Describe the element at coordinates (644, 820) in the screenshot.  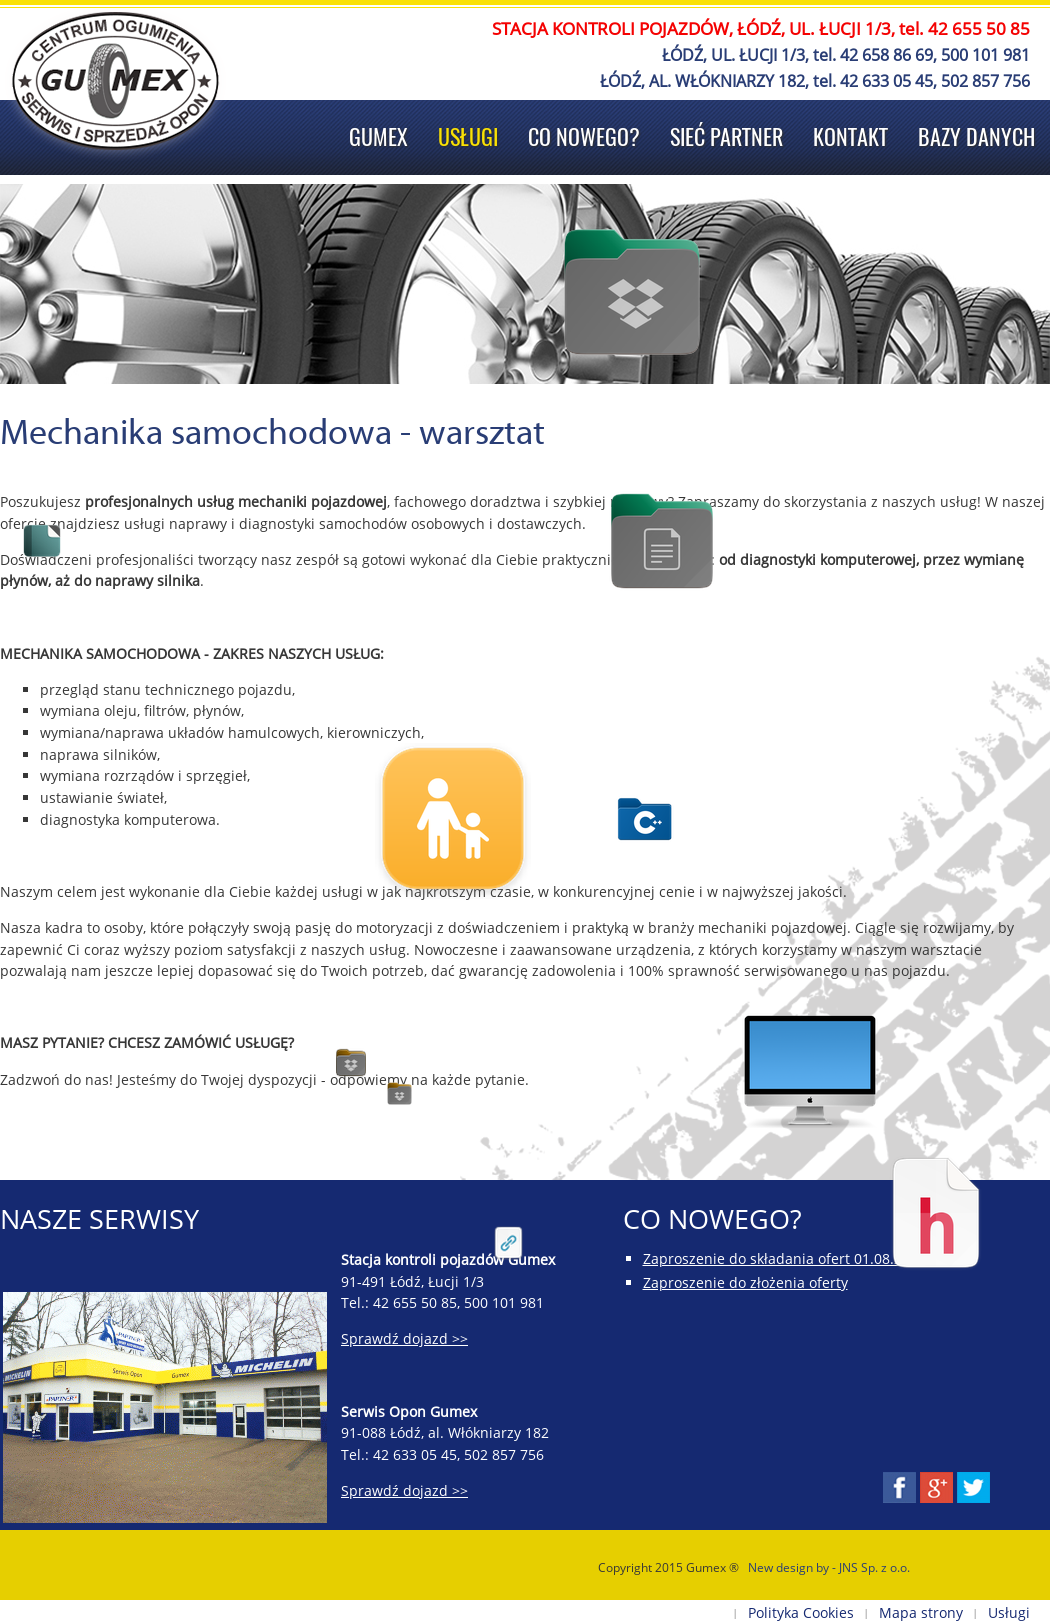
I see `open folder containing C++ project files` at that location.